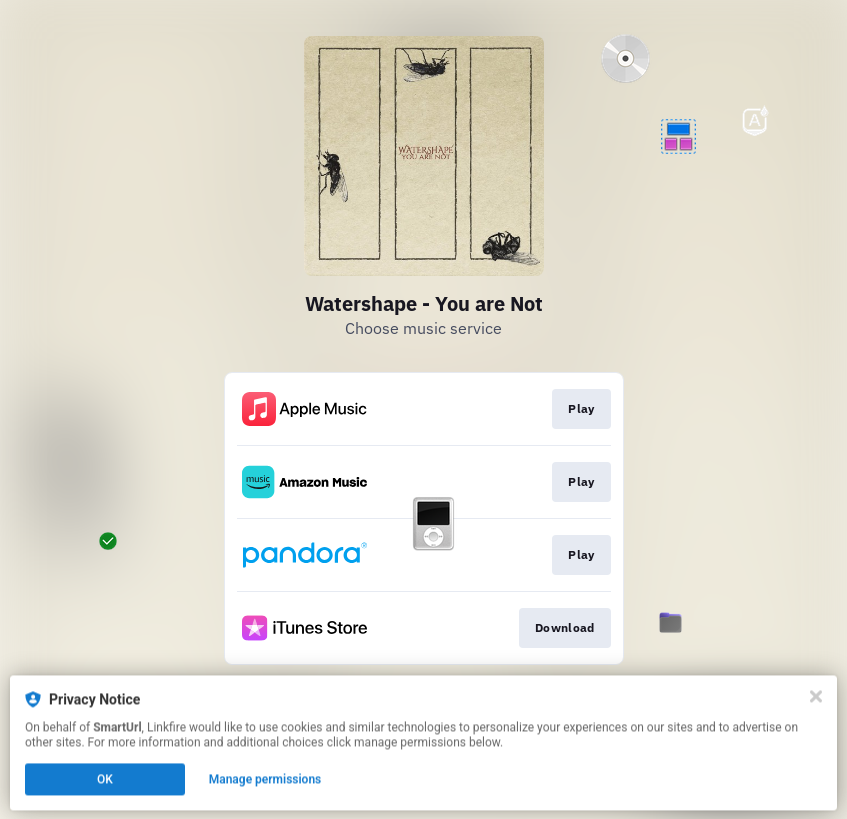 This screenshot has width=847, height=819. What do you see at coordinates (433, 511) in the screenshot?
I see `iPod nano device connected` at bounding box center [433, 511].